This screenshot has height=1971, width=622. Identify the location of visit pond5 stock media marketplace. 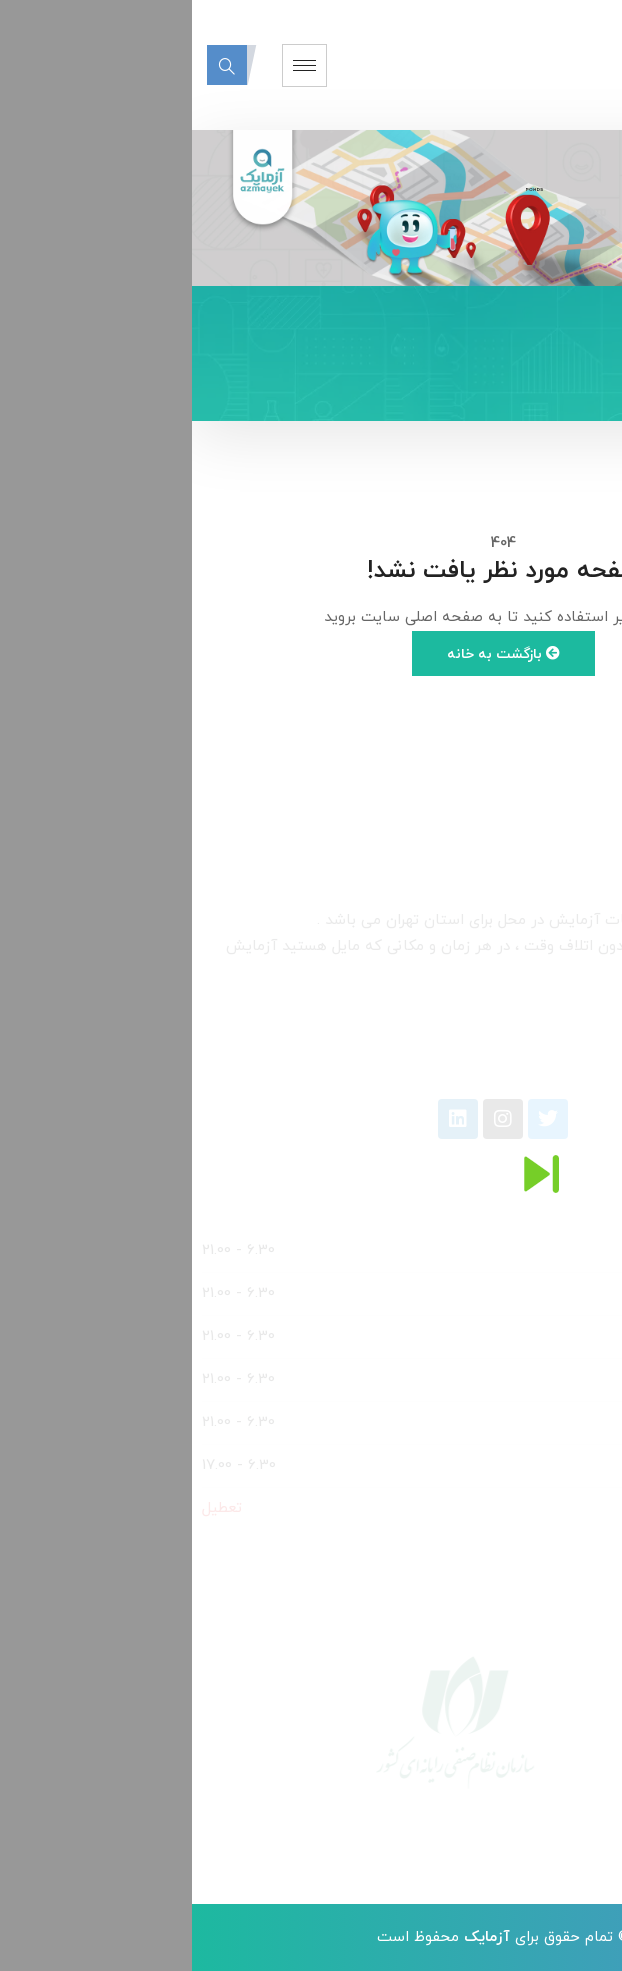
(534, 189).